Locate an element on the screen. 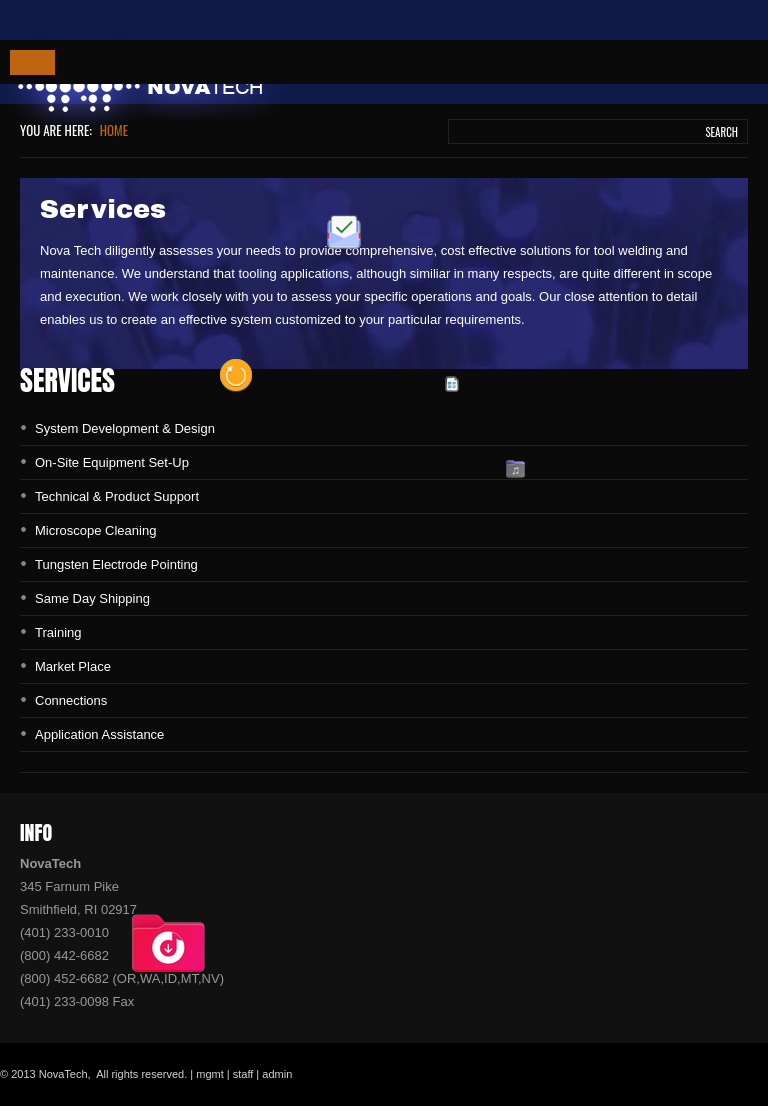 Image resolution: width=768 pixels, height=1106 pixels. open your music folder is located at coordinates (515, 468).